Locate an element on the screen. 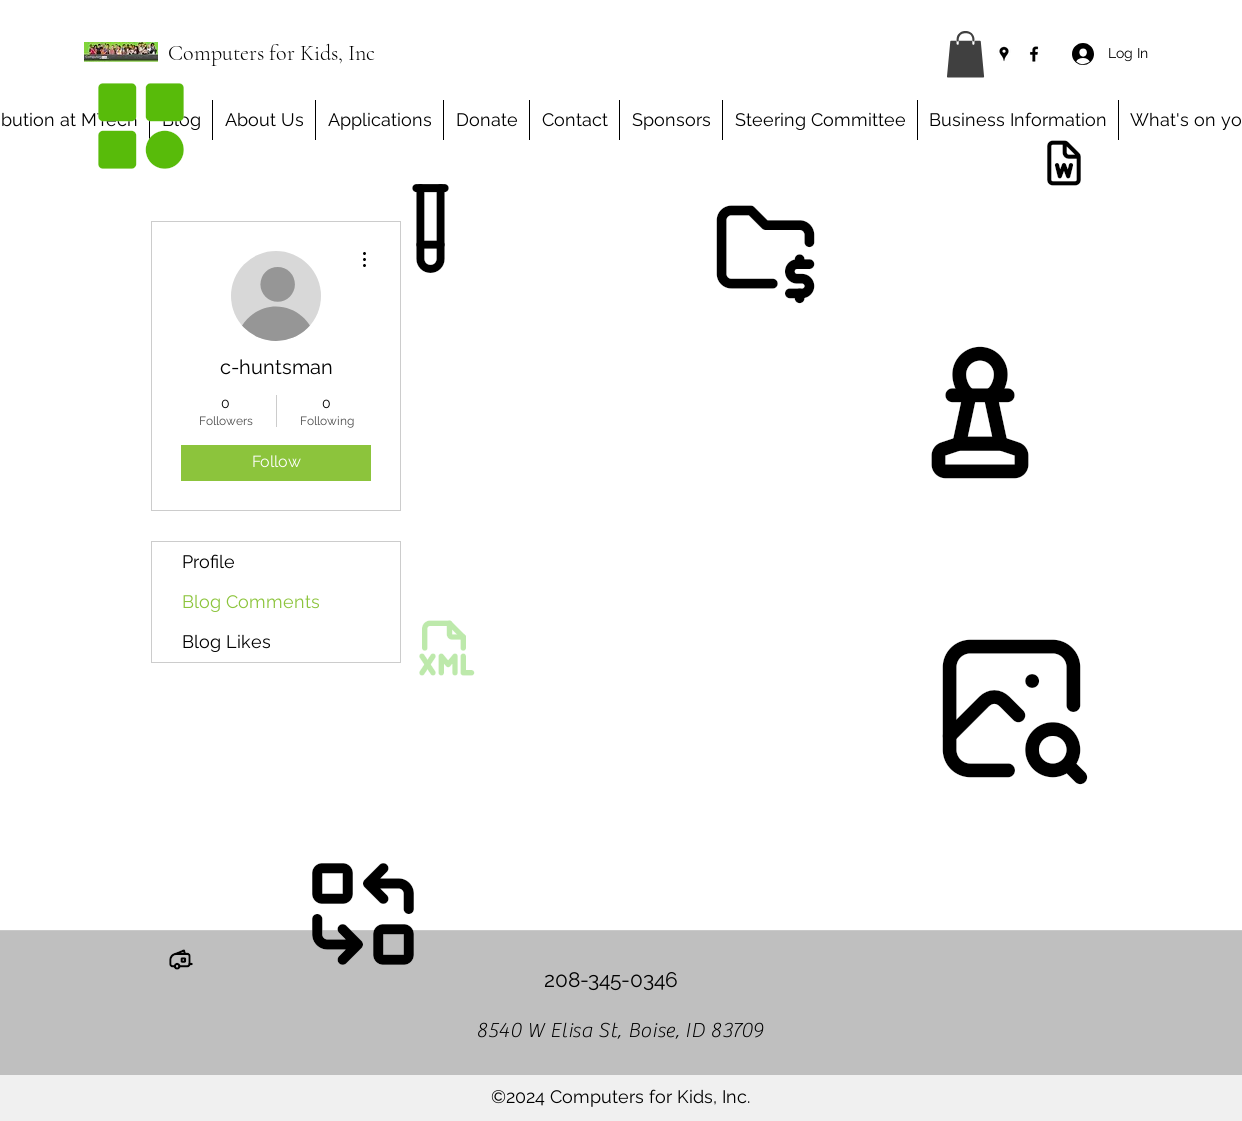 The width and height of the screenshot is (1242, 1121). browse categories or sections is located at coordinates (141, 126).